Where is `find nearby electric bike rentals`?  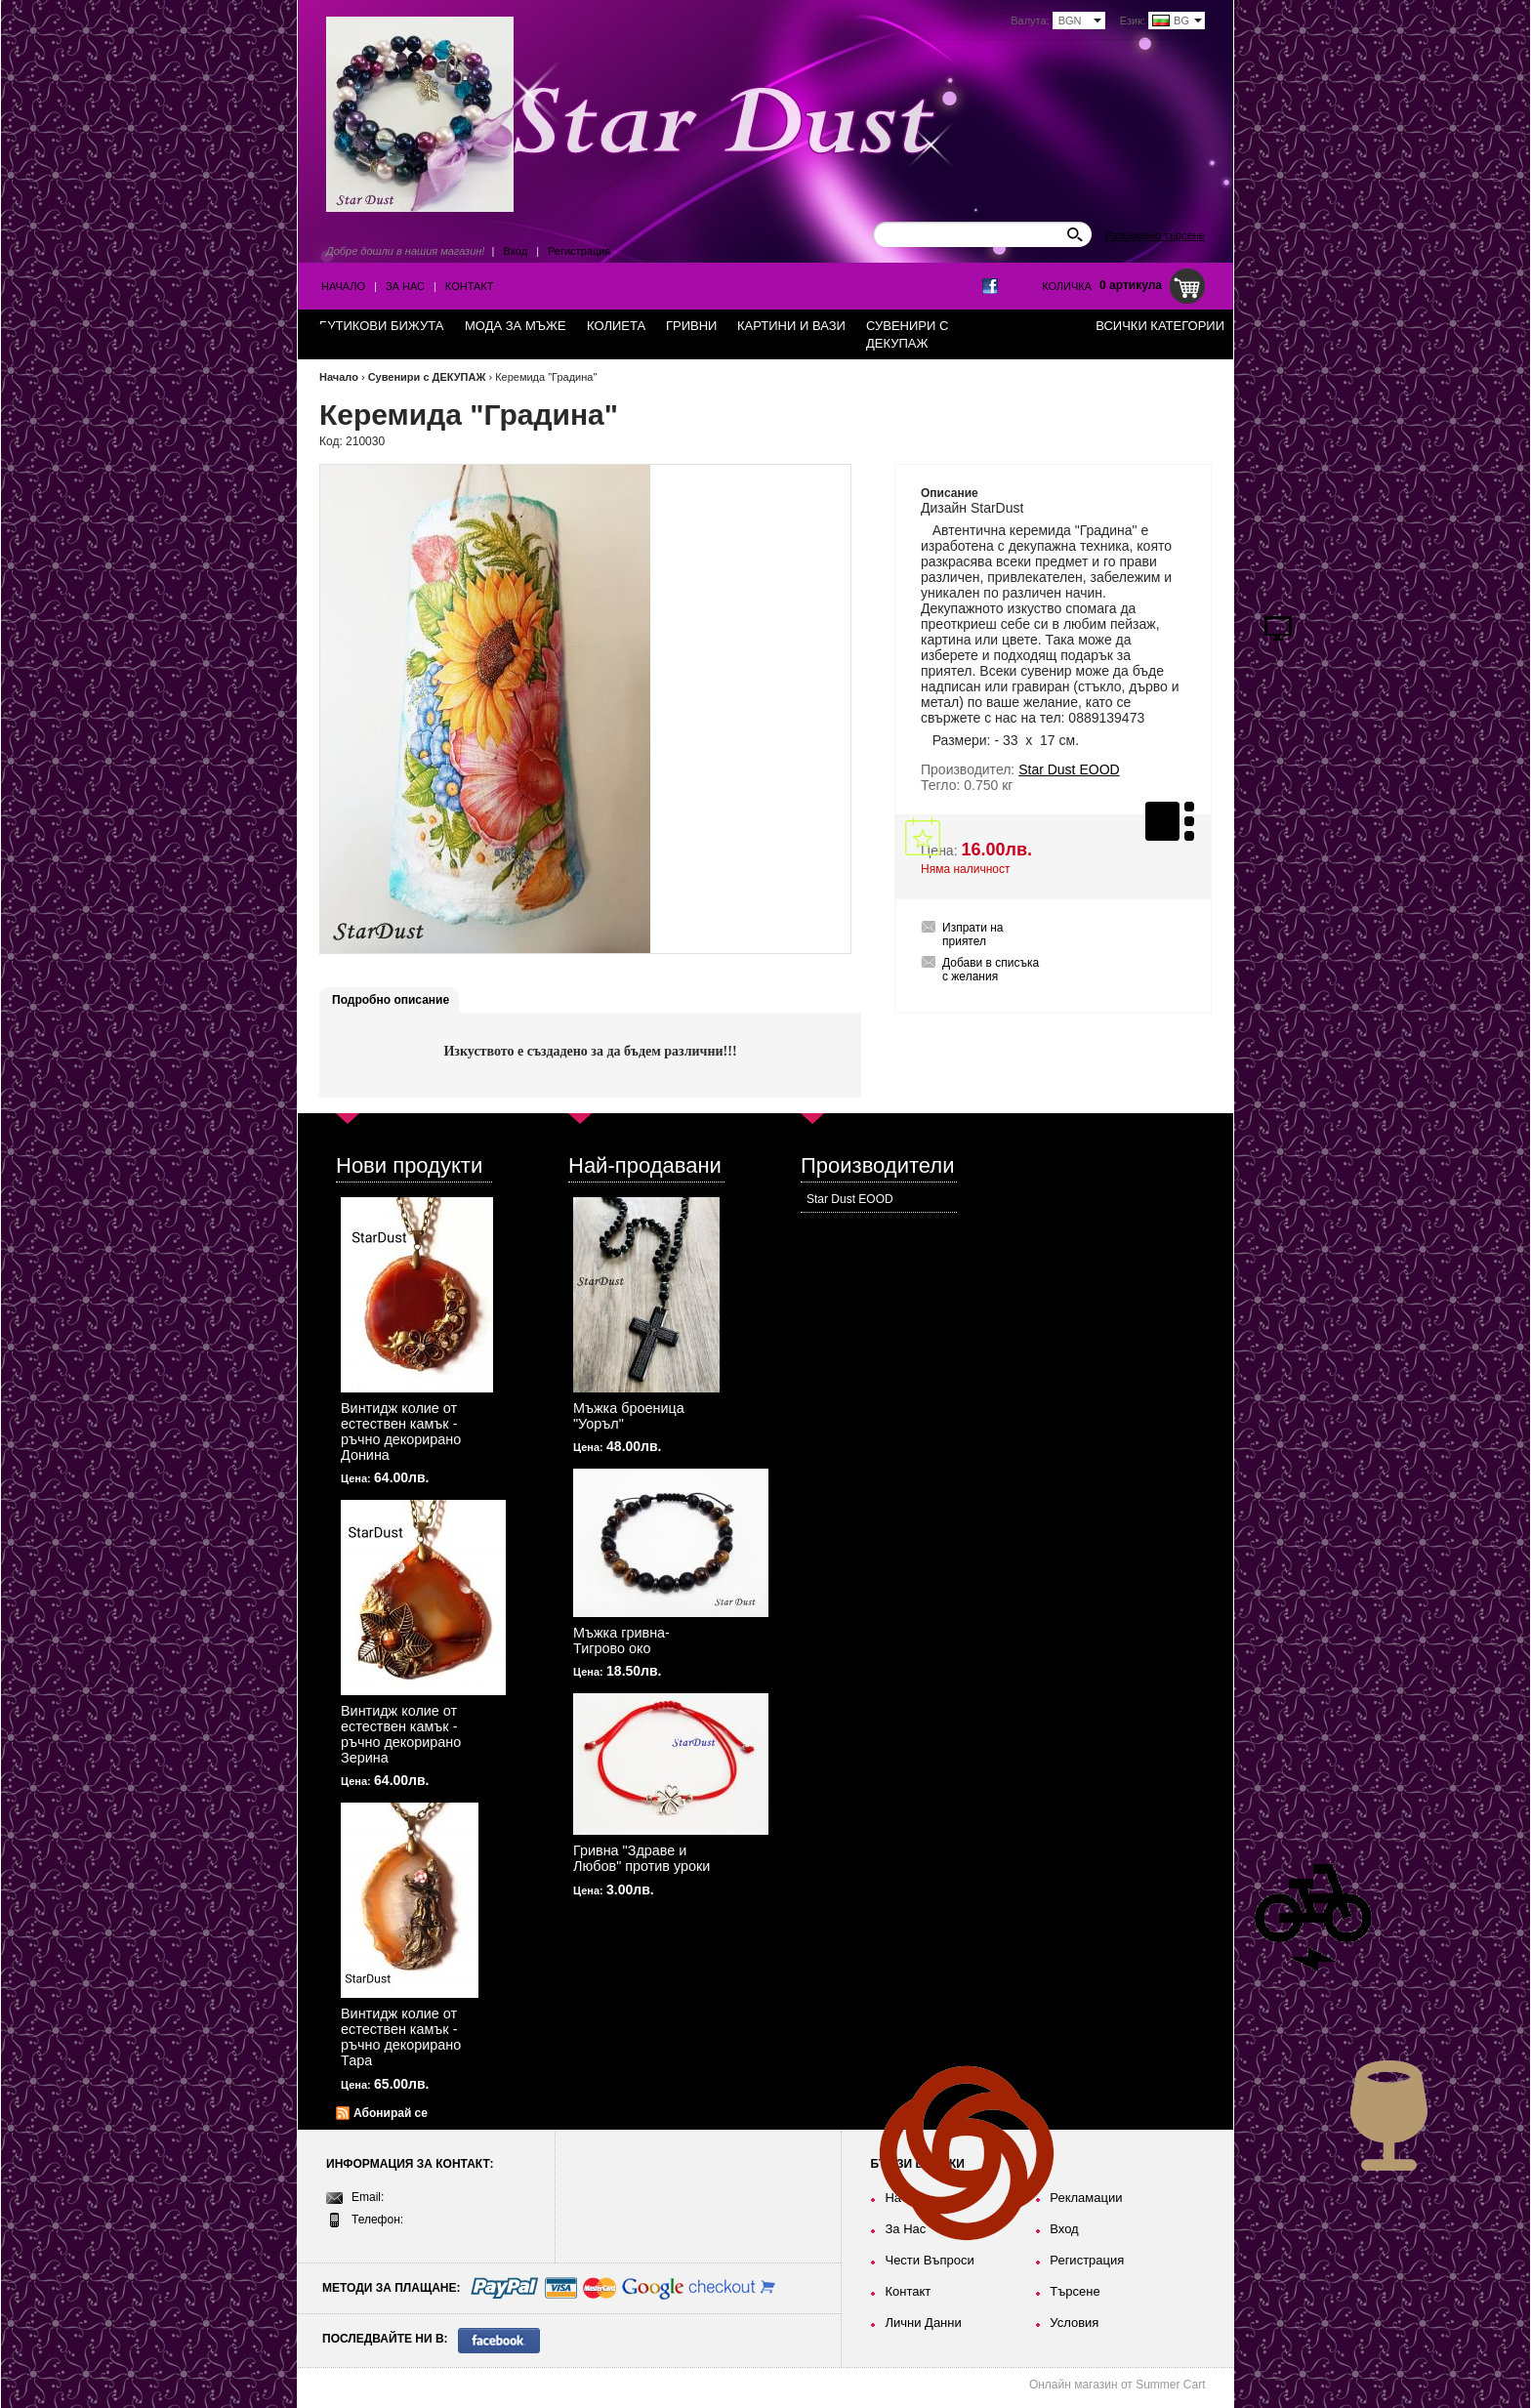 find nearby electric bike rentals is located at coordinates (1313, 1918).